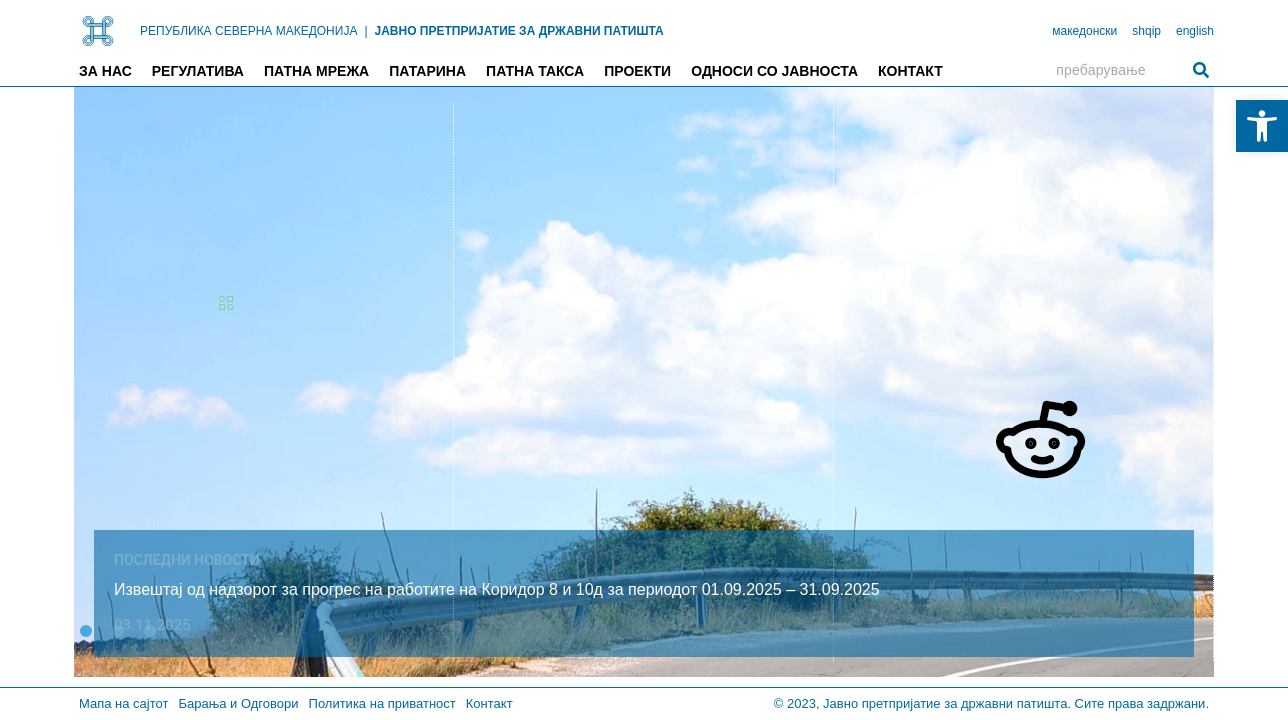 The height and width of the screenshot is (720, 1288). Describe the element at coordinates (226, 303) in the screenshot. I see `browse categories or sections` at that location.